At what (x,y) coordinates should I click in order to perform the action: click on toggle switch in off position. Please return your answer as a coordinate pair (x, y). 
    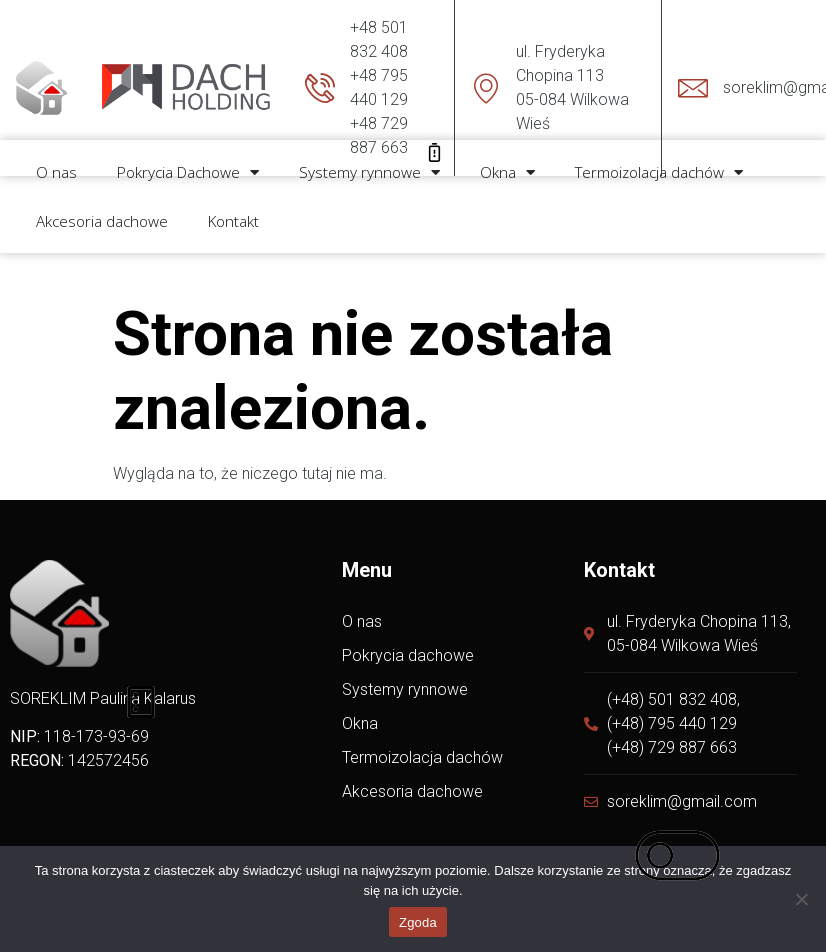
    Looking at the image, I should click on (677, 855).